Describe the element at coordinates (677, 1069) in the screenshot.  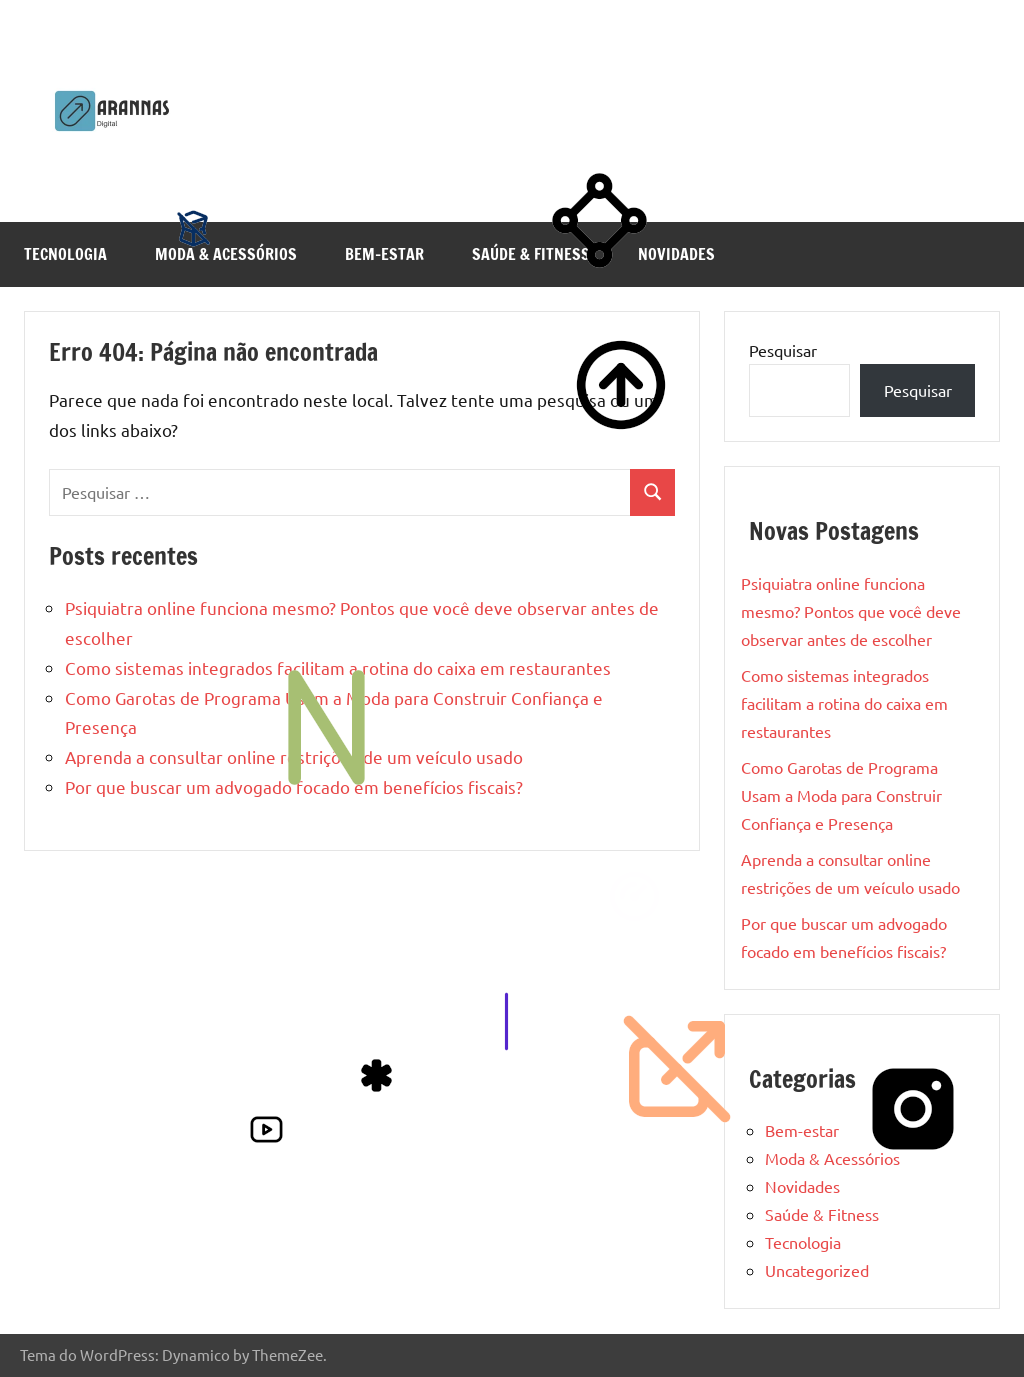
I see `external link disabled or unavailable` at that location.